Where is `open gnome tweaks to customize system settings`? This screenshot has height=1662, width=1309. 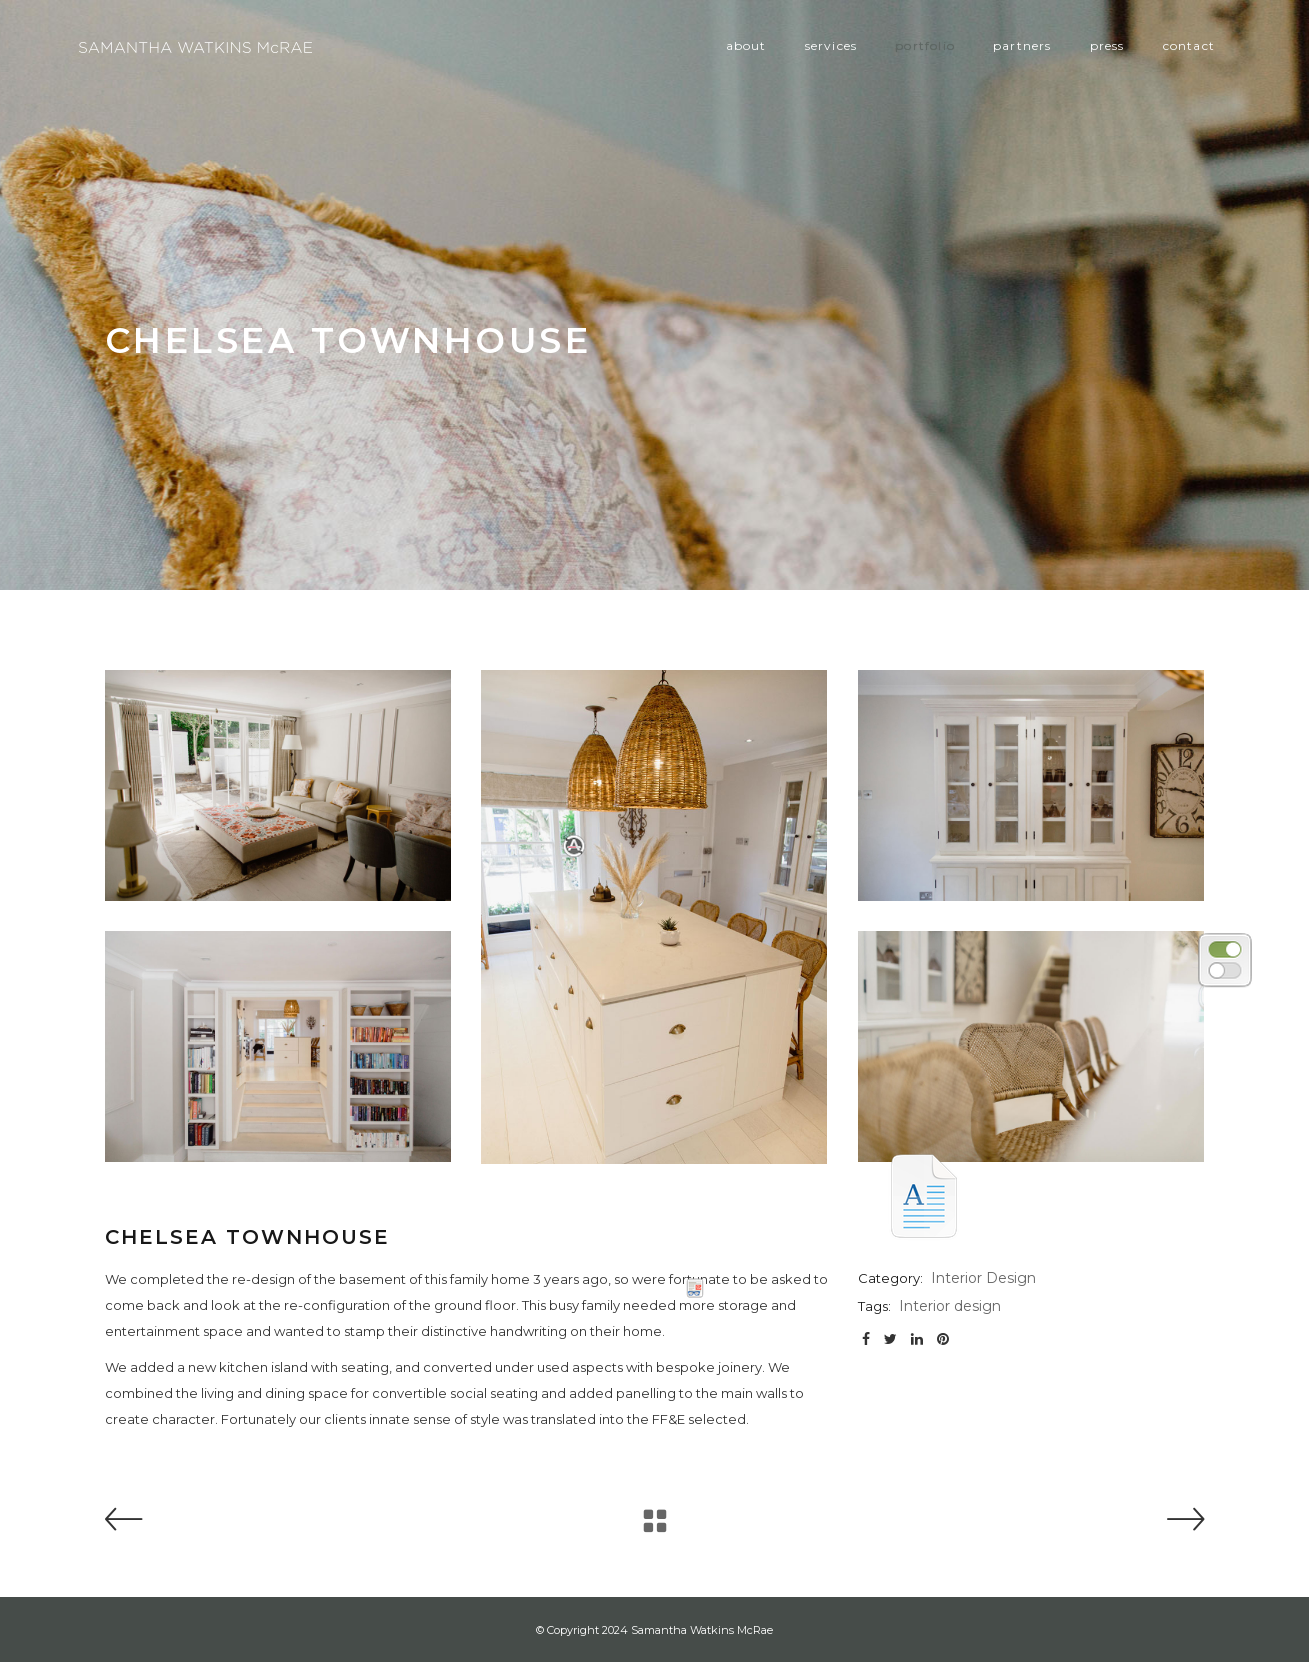 open gnome tweaks to customize system settings is located at coordinates (1225, 960).